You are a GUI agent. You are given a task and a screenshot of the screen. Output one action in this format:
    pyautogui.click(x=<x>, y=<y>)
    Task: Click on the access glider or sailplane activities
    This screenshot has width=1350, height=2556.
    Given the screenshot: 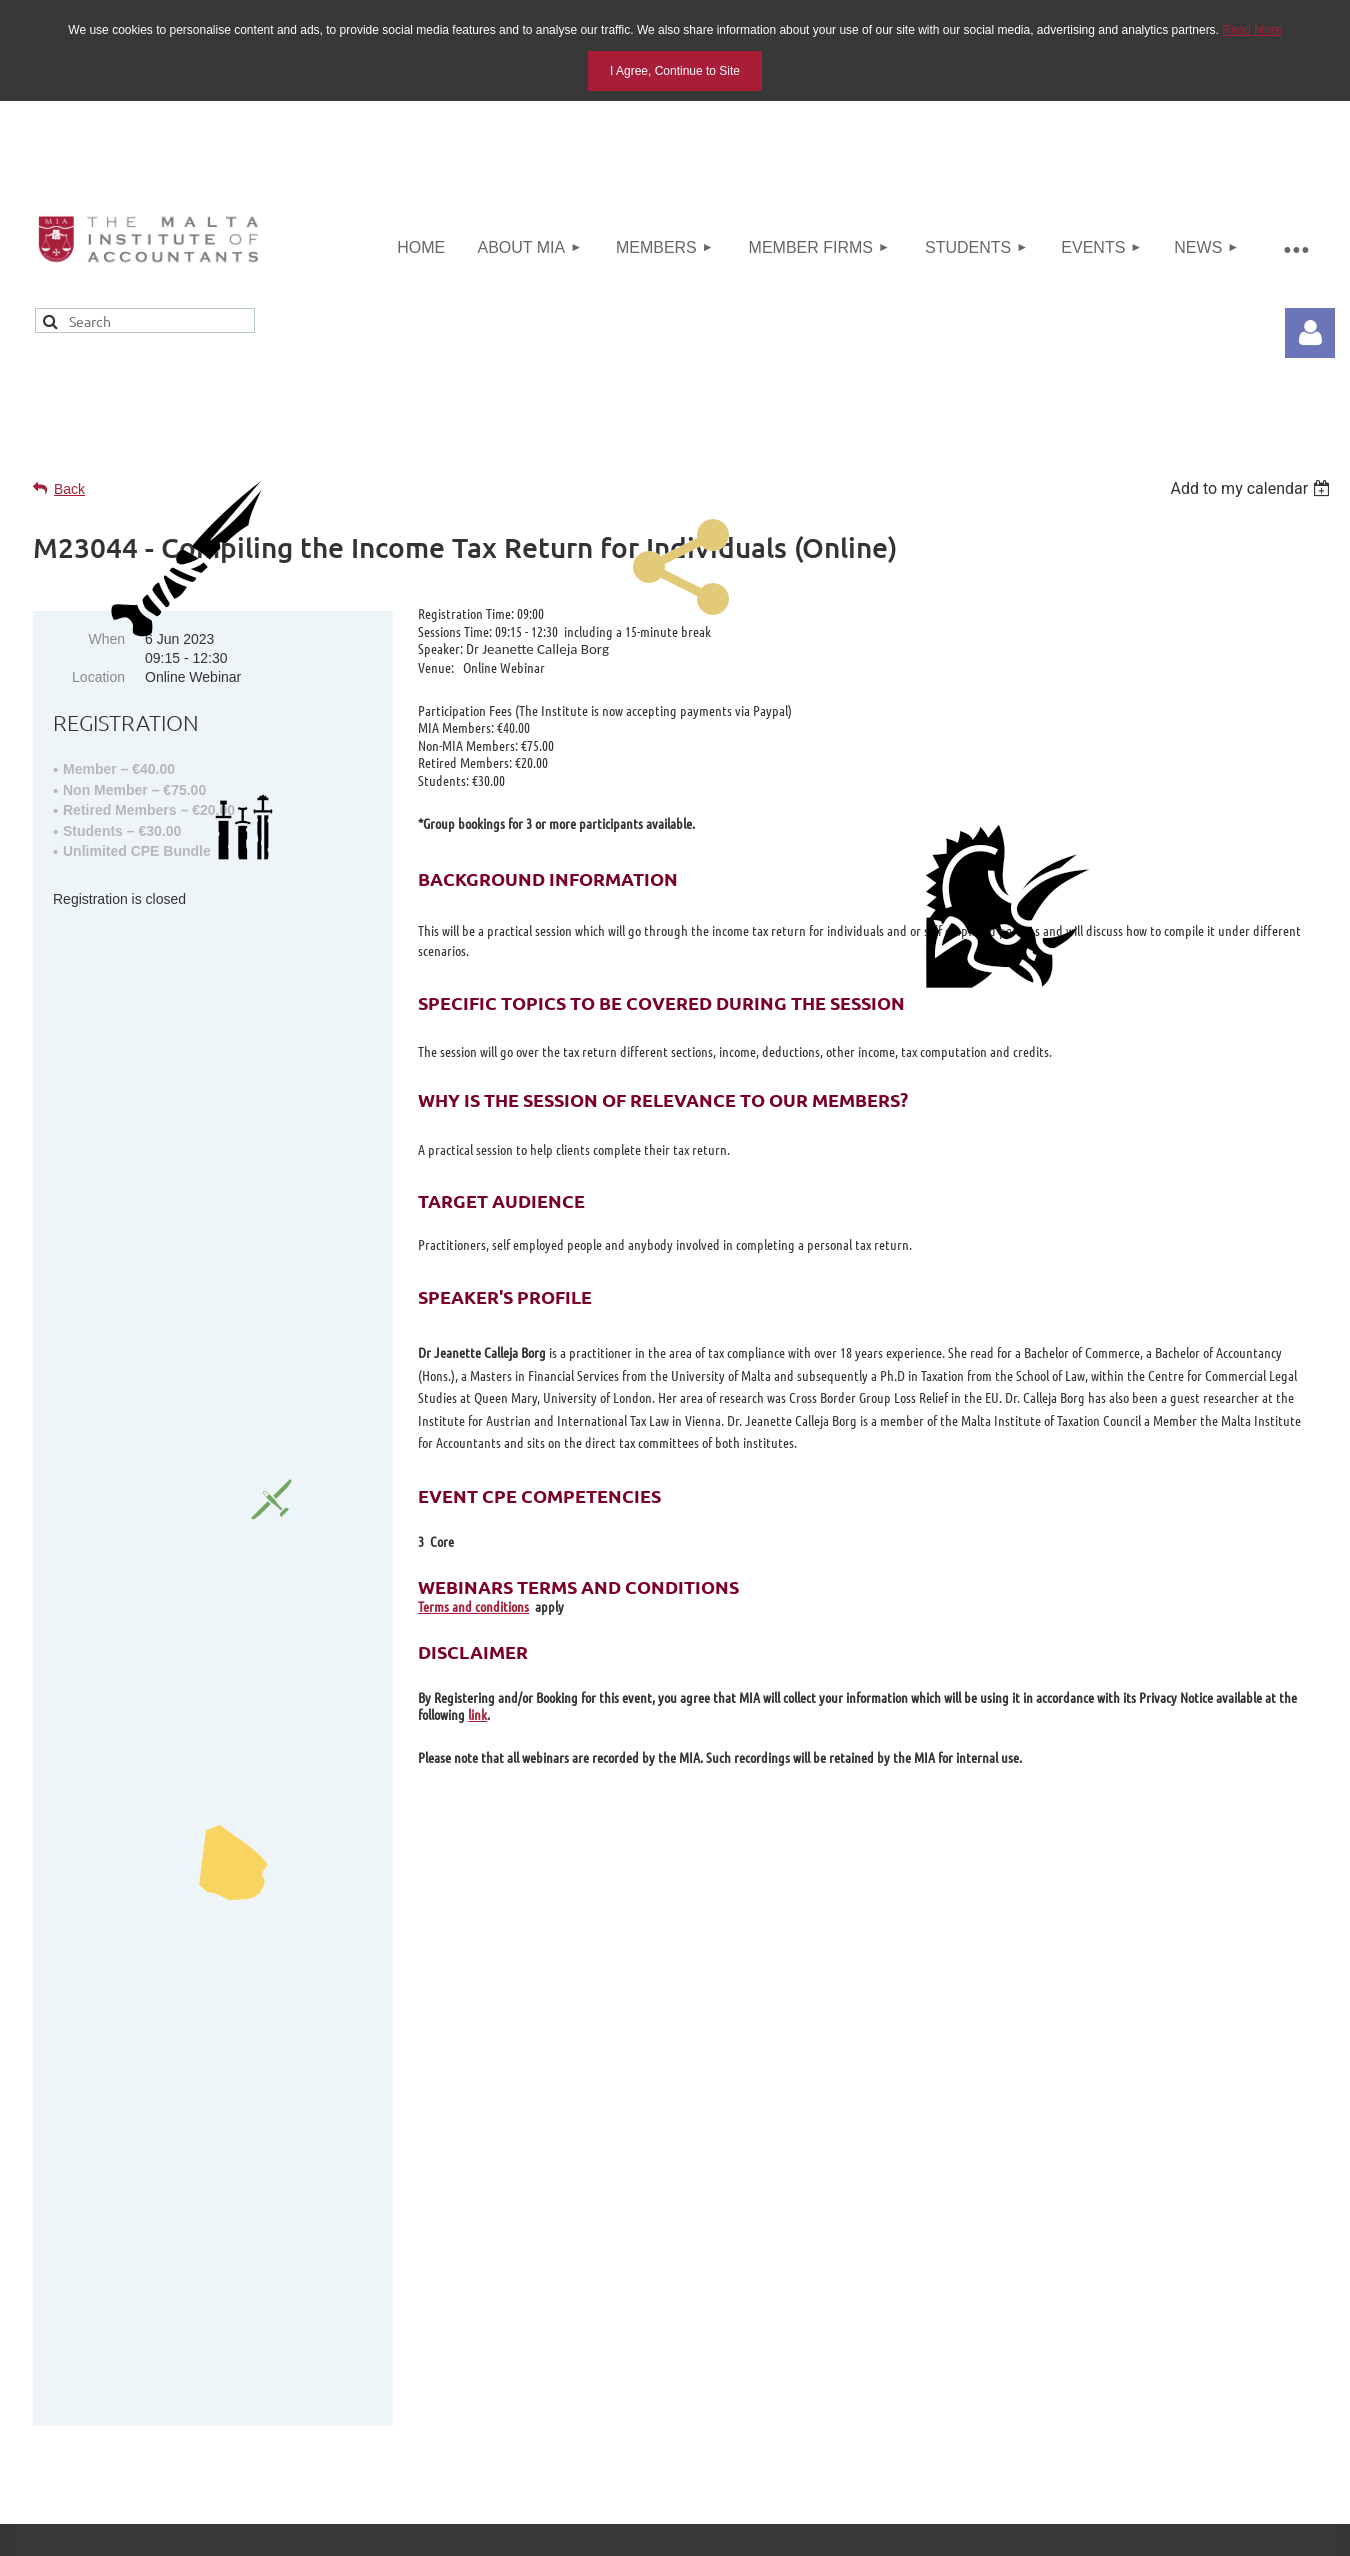 What is the action you would take?
    pyautogui.click(x=271, y=1499)
    